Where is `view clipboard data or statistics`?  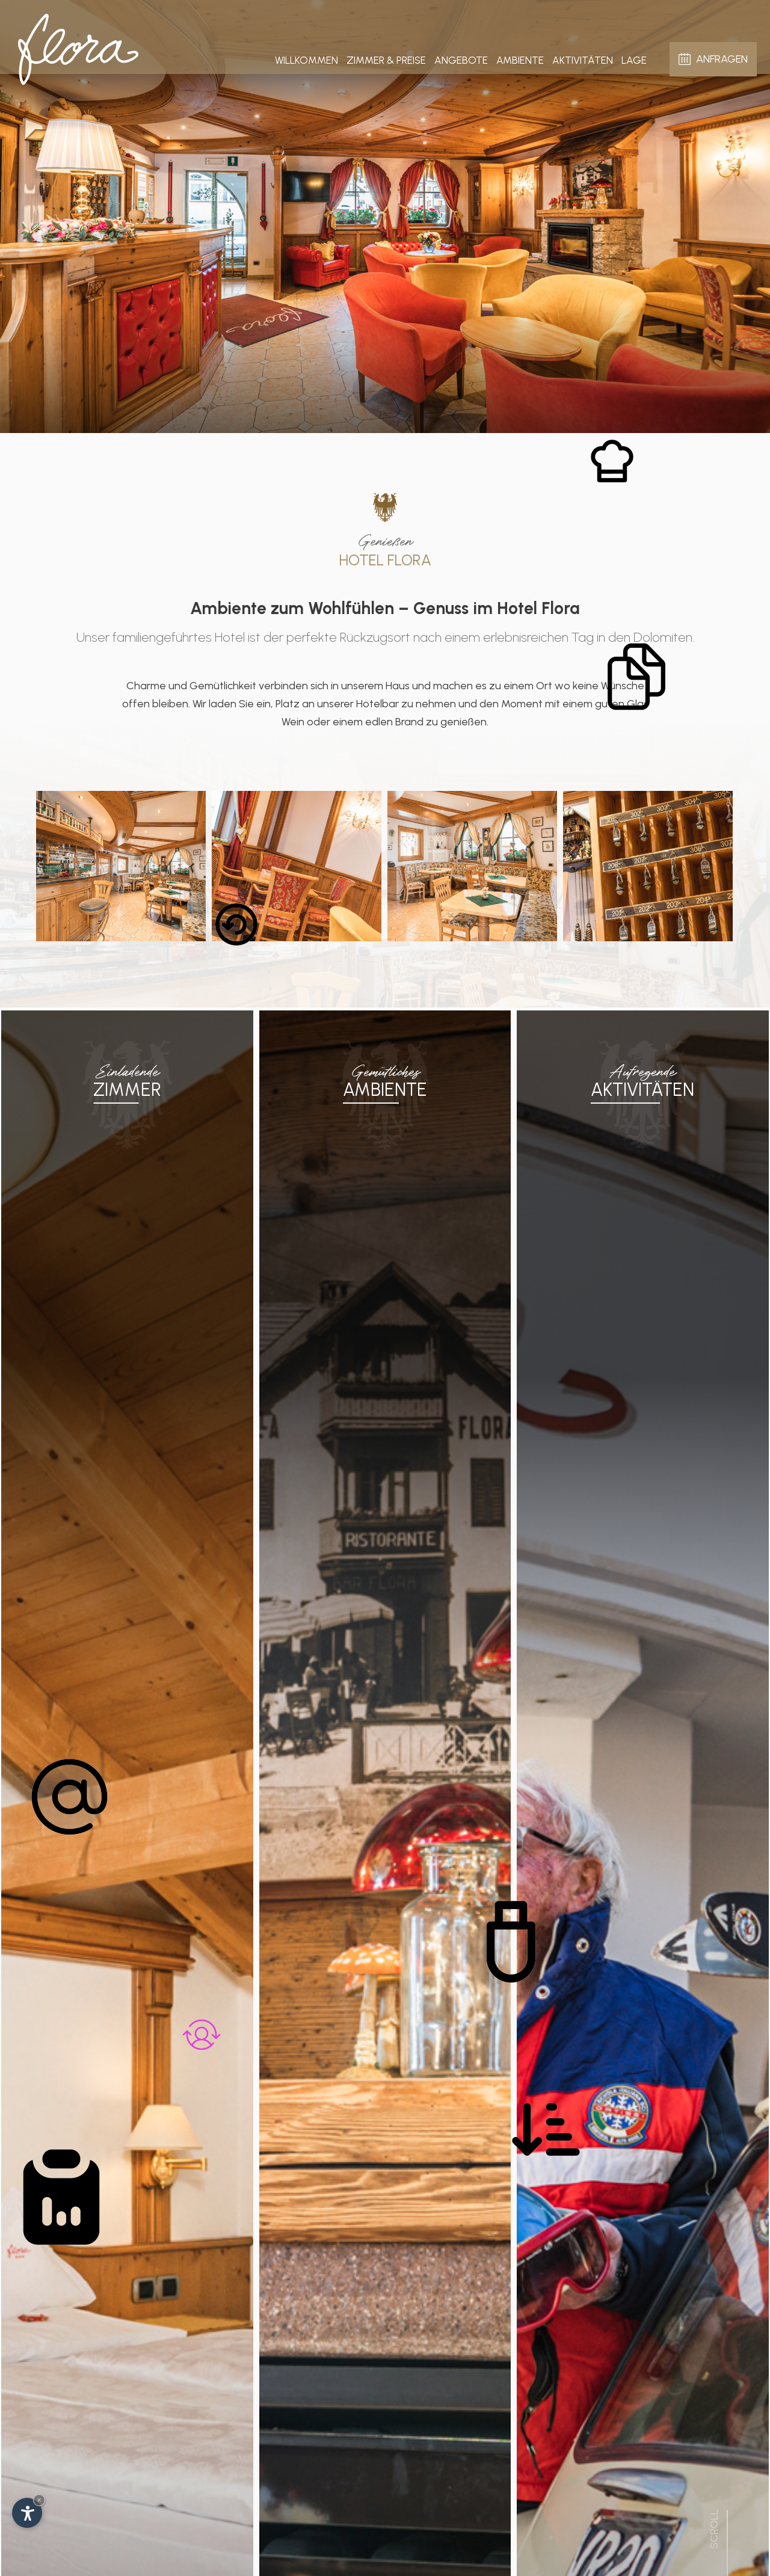
view clipboard data or statistics is located at coordinates (61, 2197).